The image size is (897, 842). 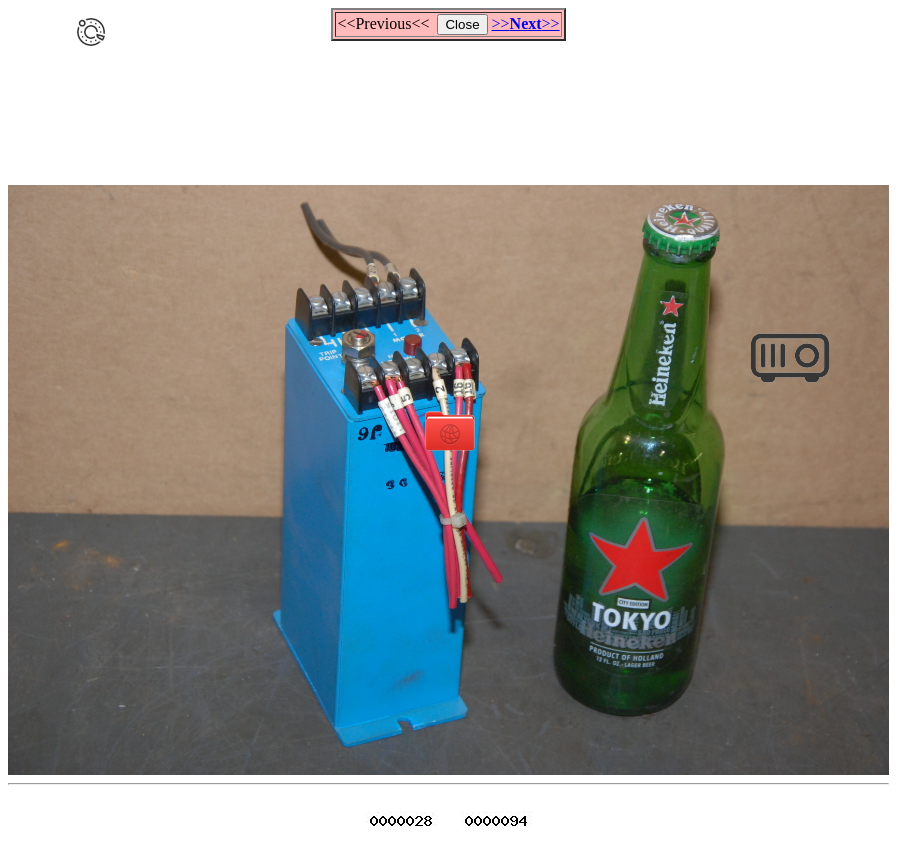 What do you see at coordinates (450, 431) in the screenshot?
I see `folder containing html or web files` at bounding box center [450, 431].